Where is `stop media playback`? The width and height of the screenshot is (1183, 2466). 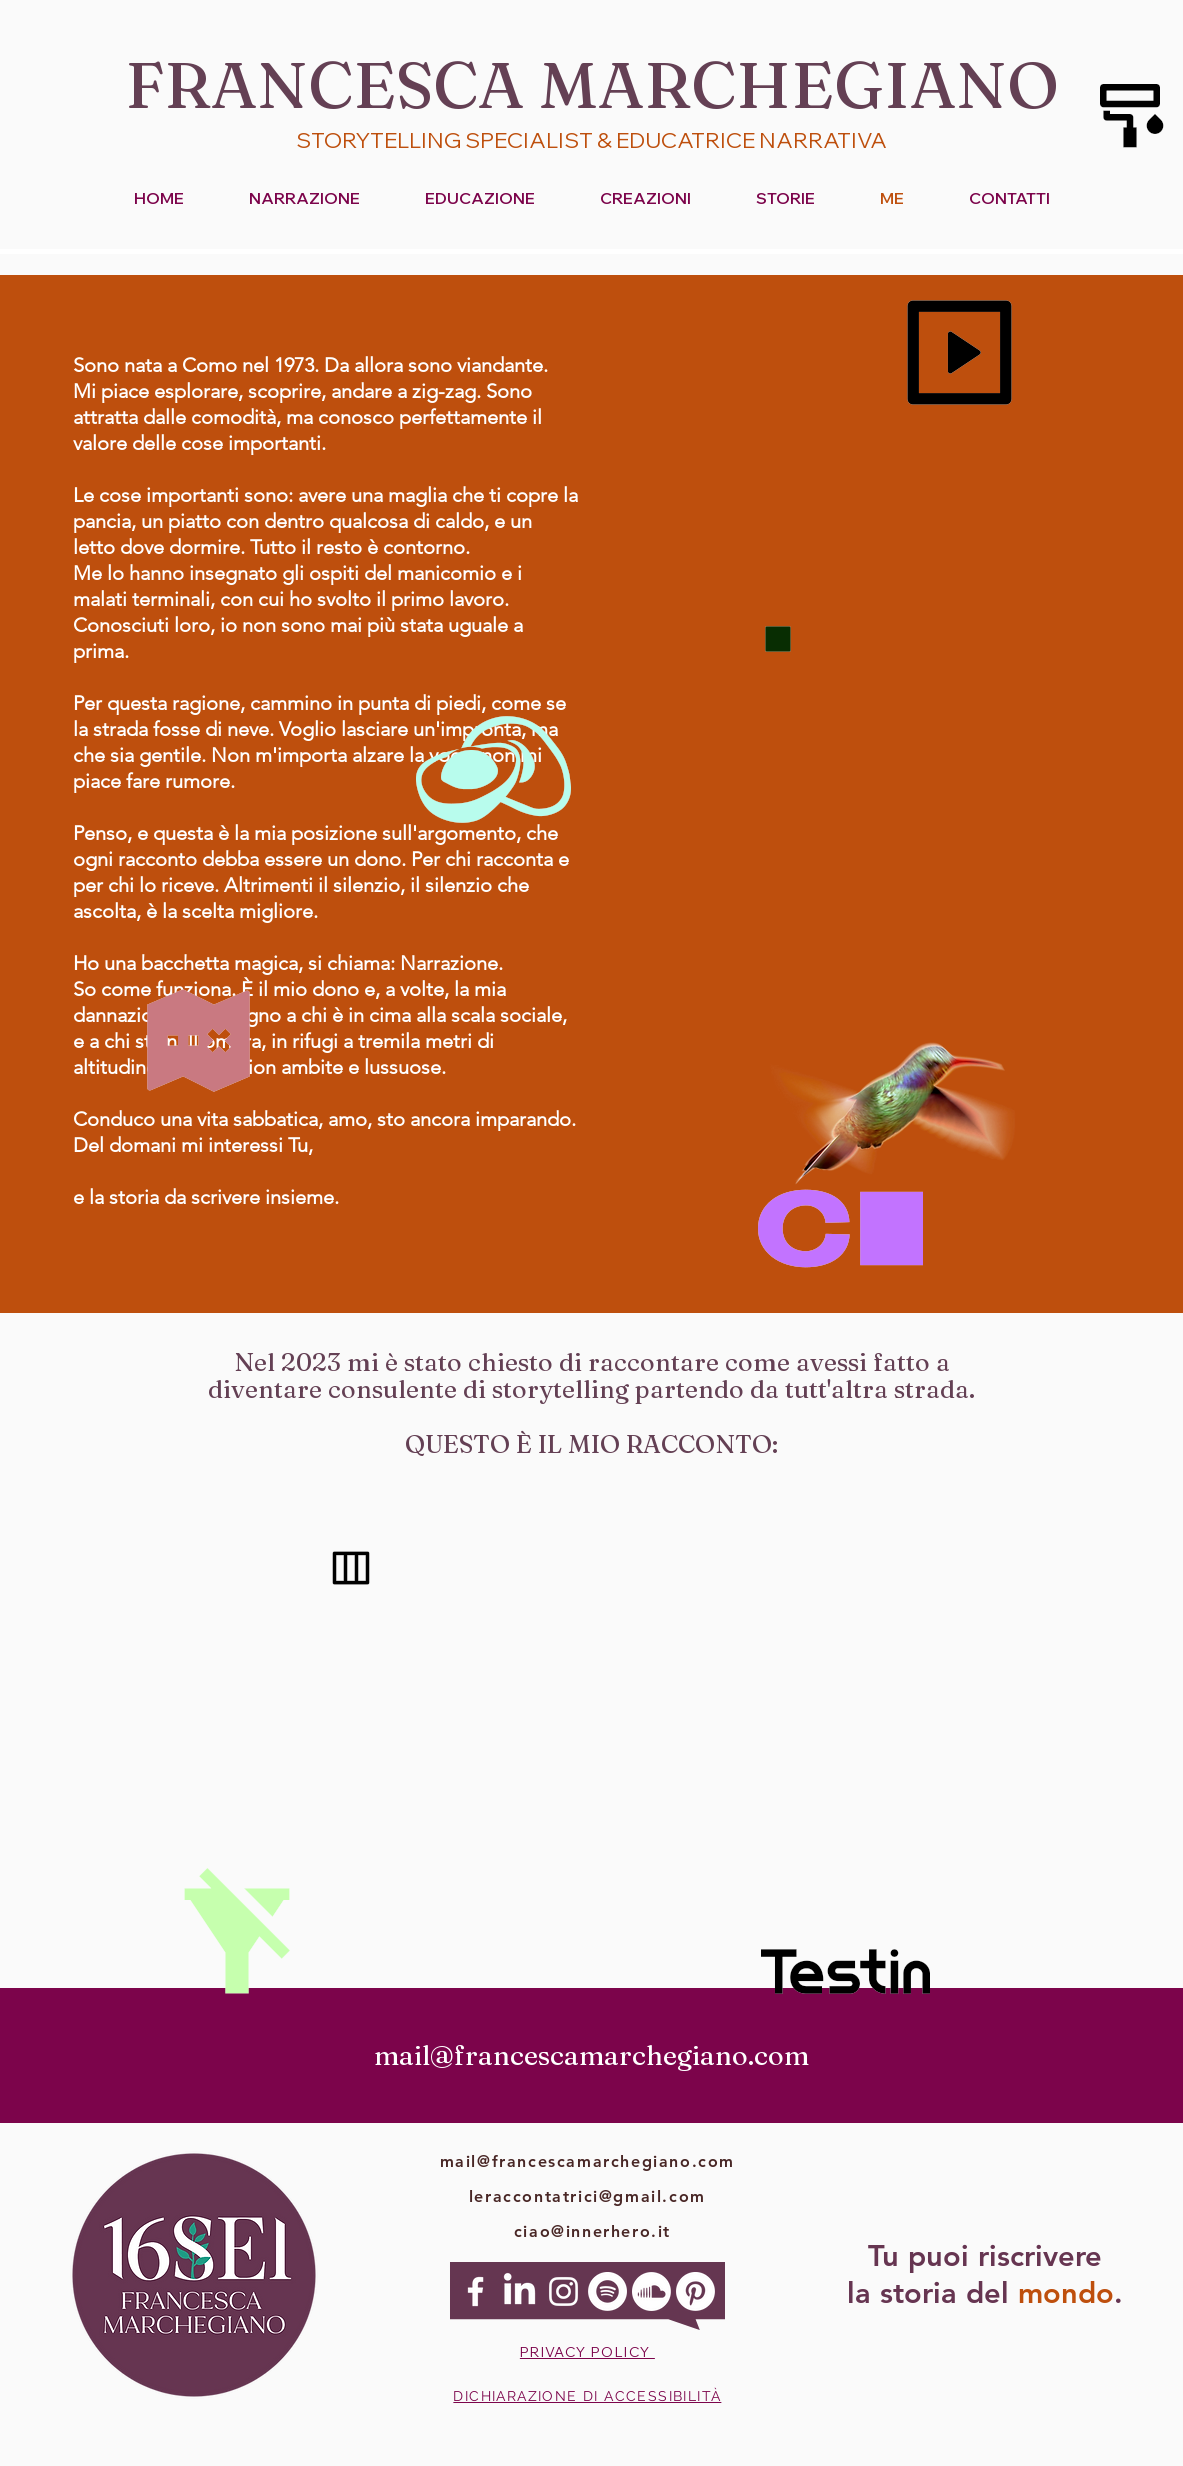
stop media playback is located at coordinates (778, 639).